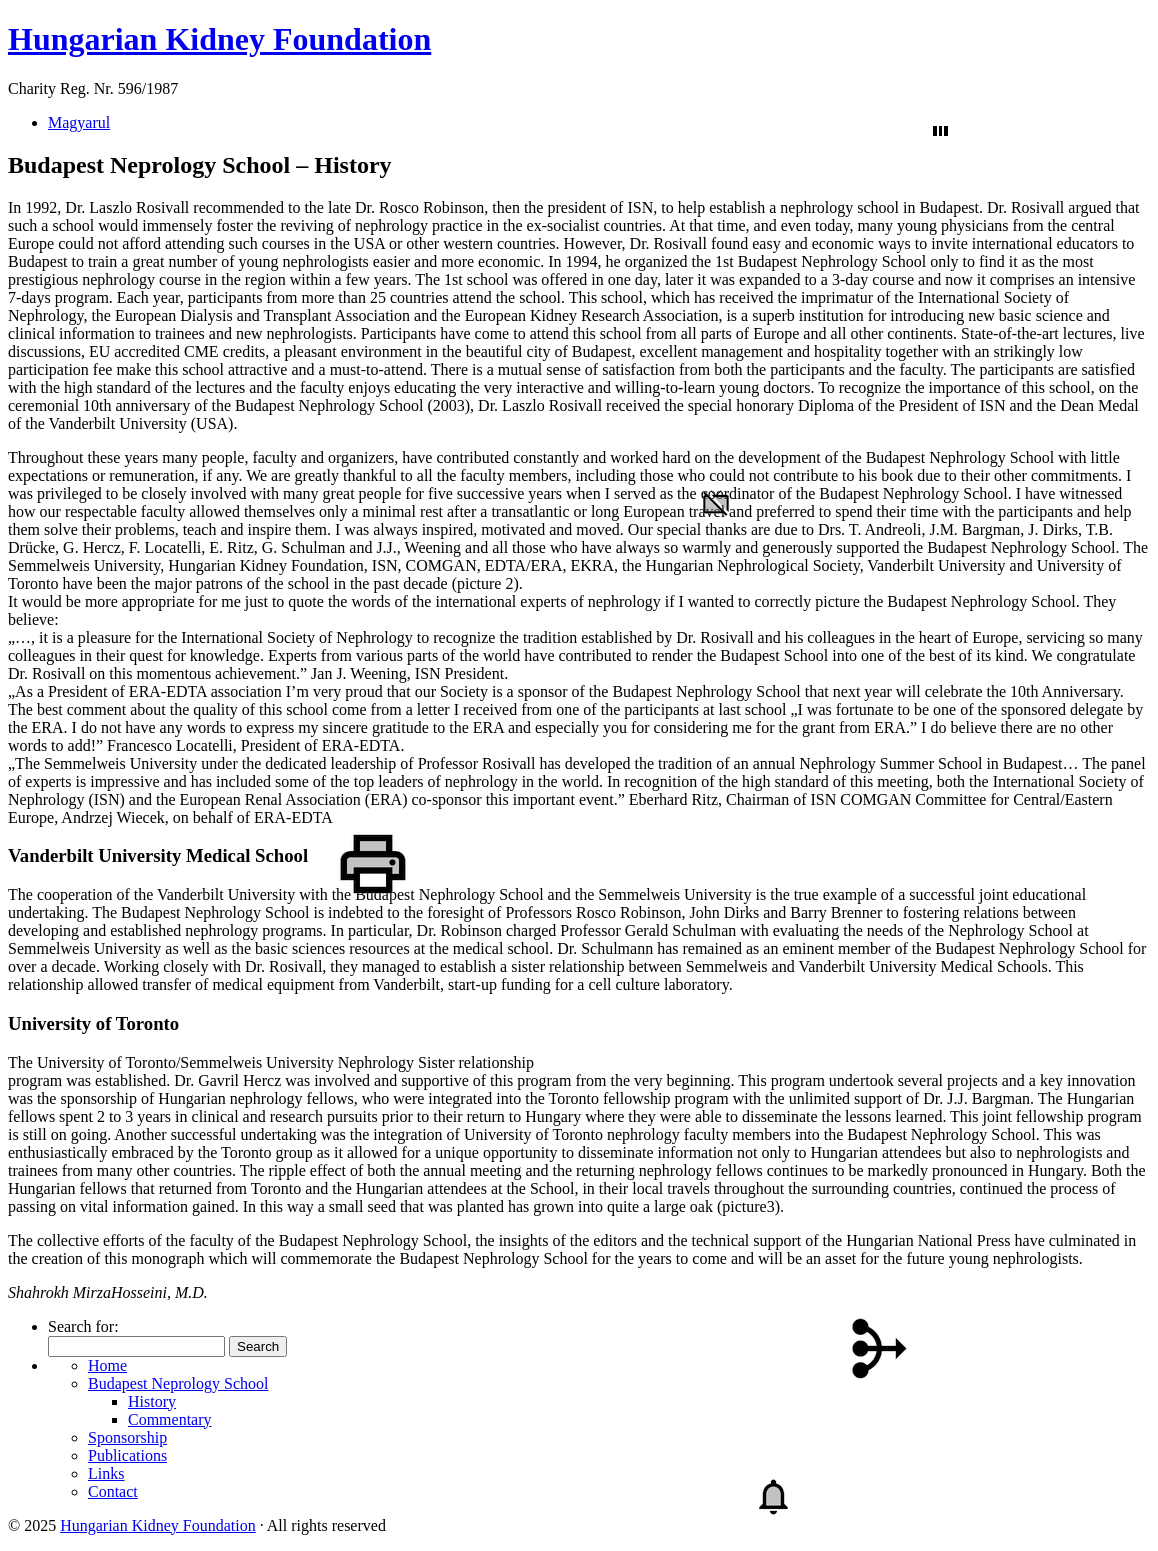  I want to click on tv is currently off or unavailable, so click(716, 503).